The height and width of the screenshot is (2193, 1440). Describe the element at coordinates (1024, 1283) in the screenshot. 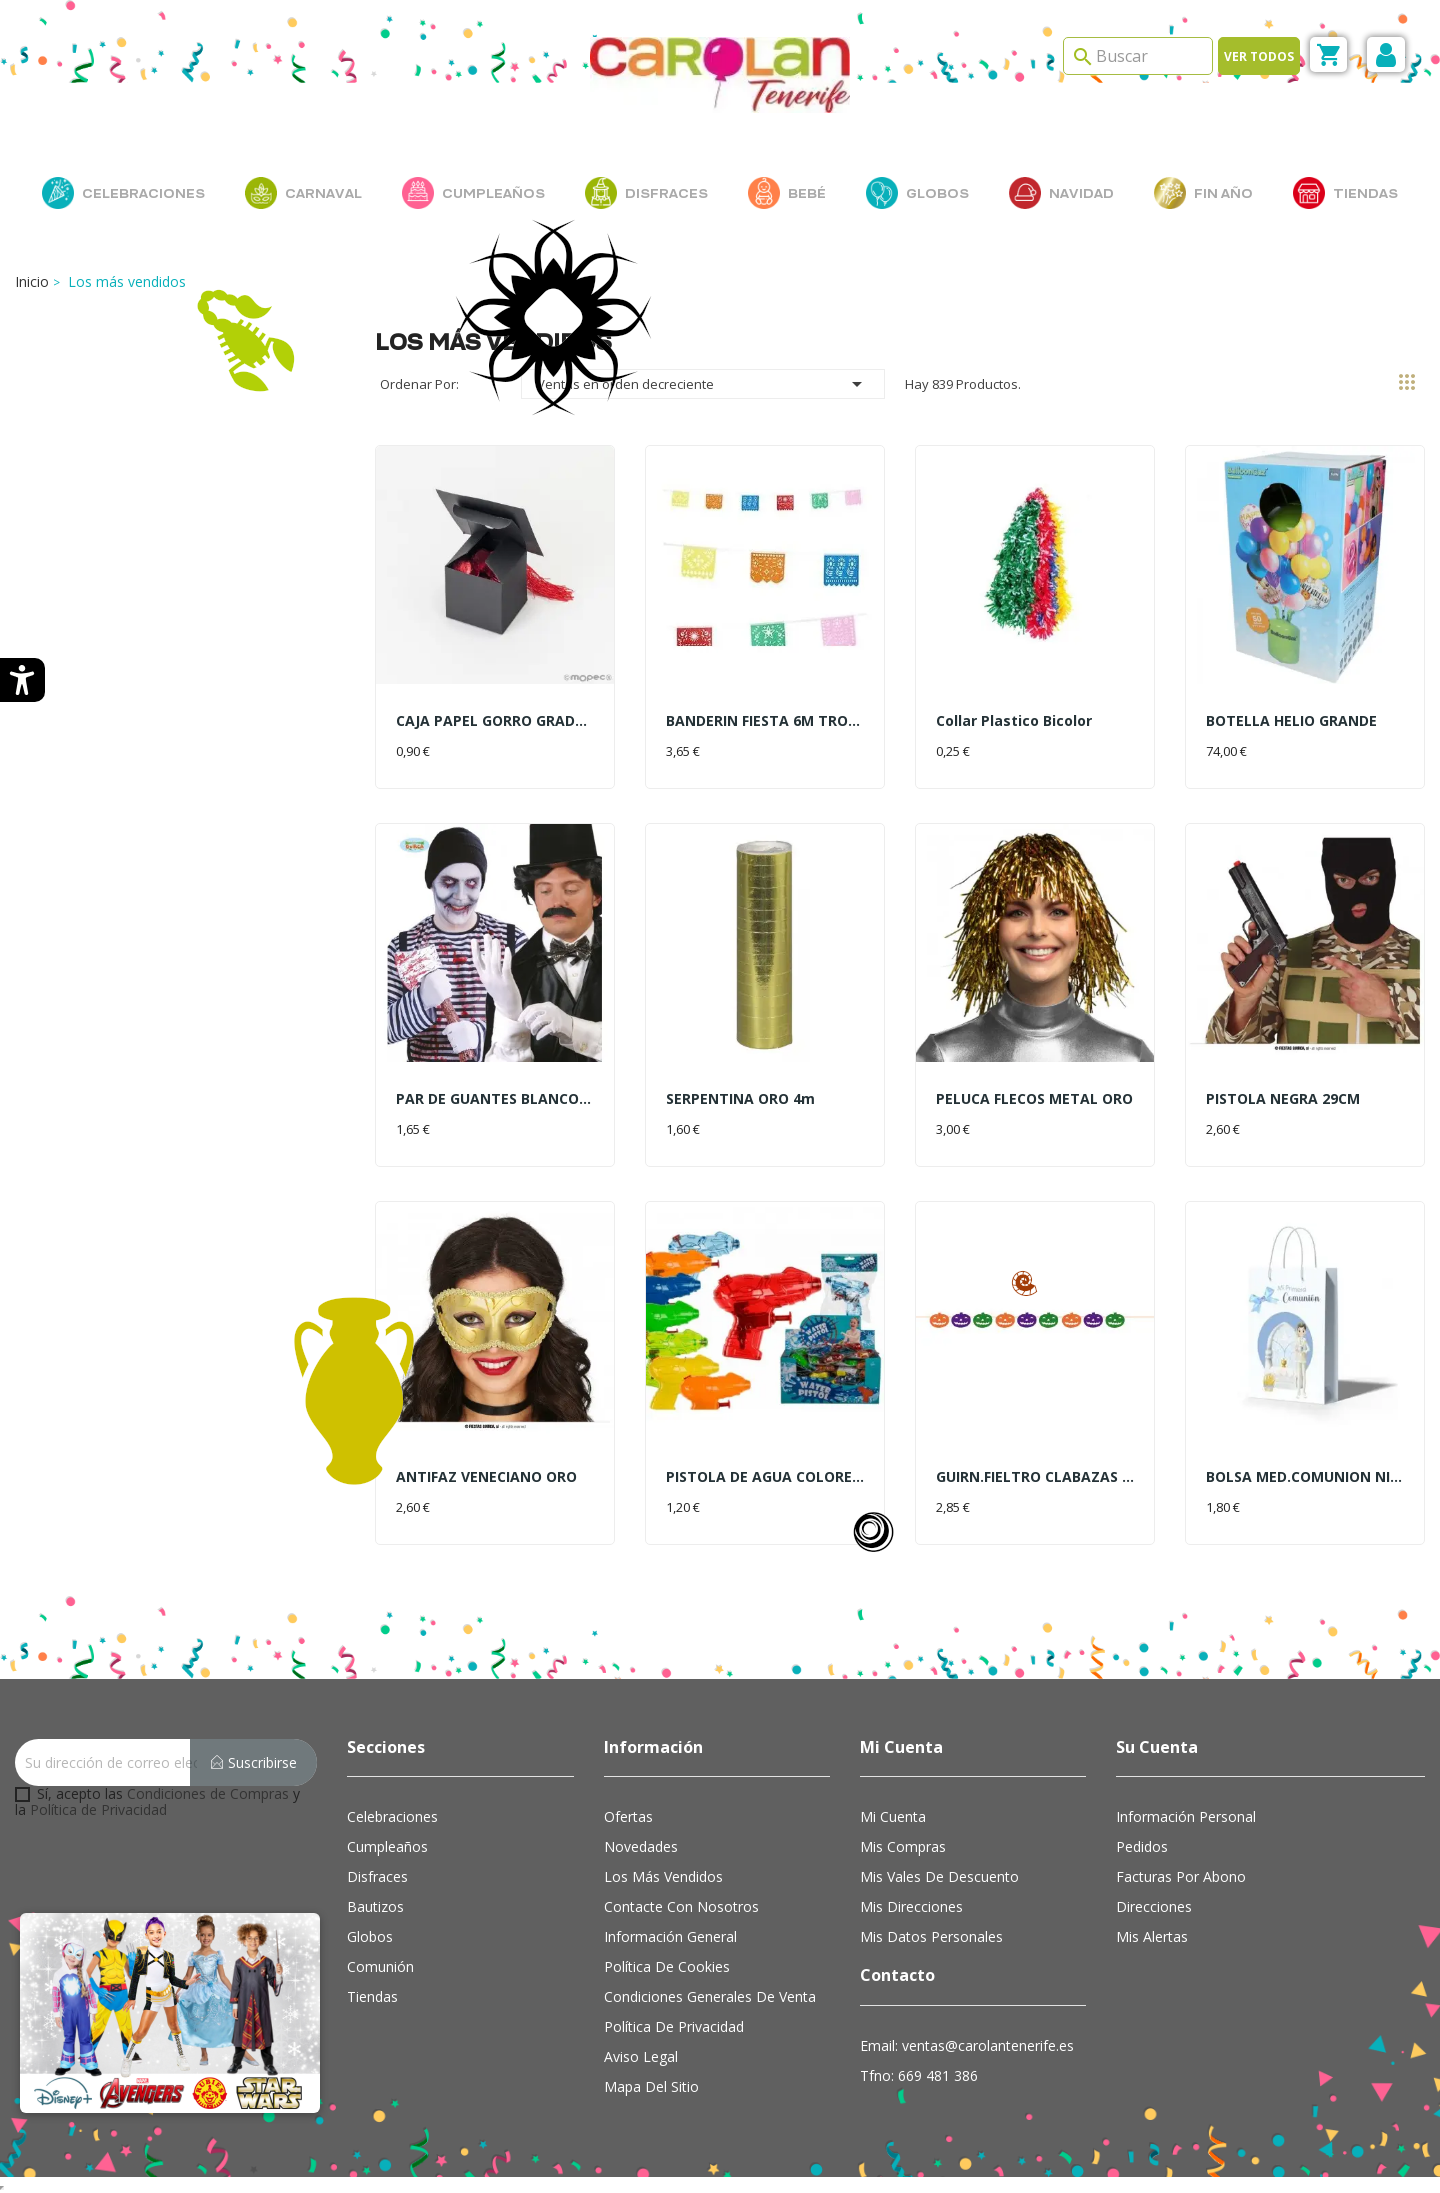

I see `view fossil collection or paleontology items` at that location.